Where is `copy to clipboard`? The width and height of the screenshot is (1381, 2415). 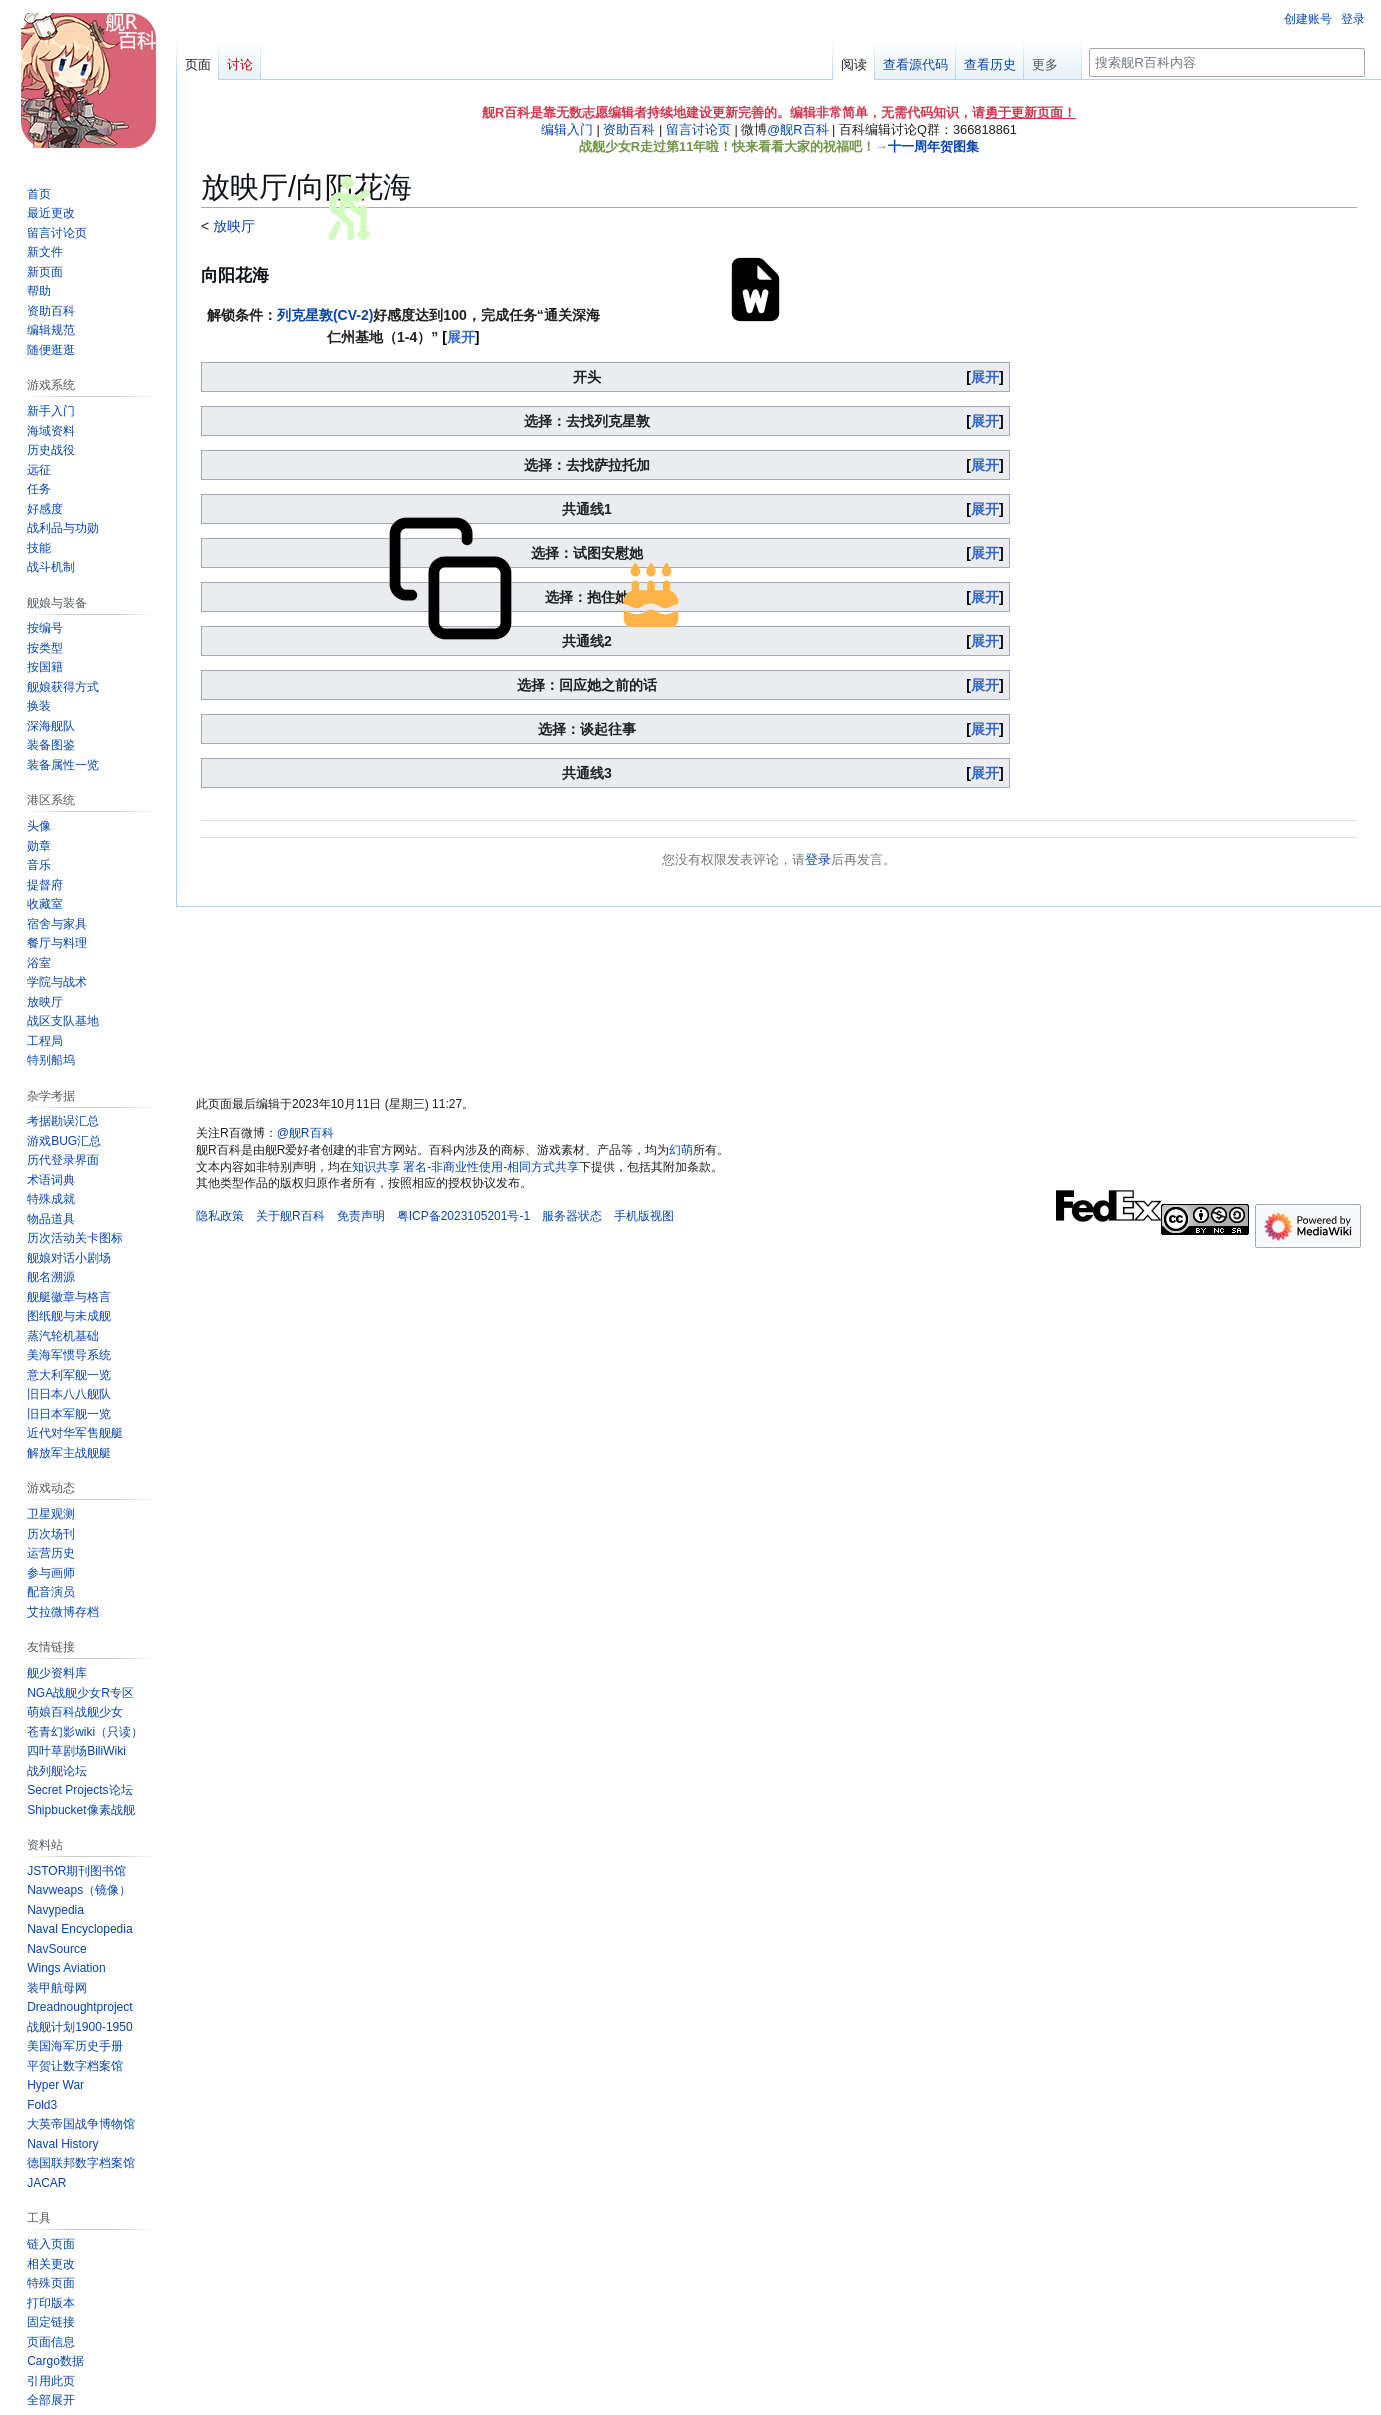 copy to clipboard is located at coordinates (450, 578).